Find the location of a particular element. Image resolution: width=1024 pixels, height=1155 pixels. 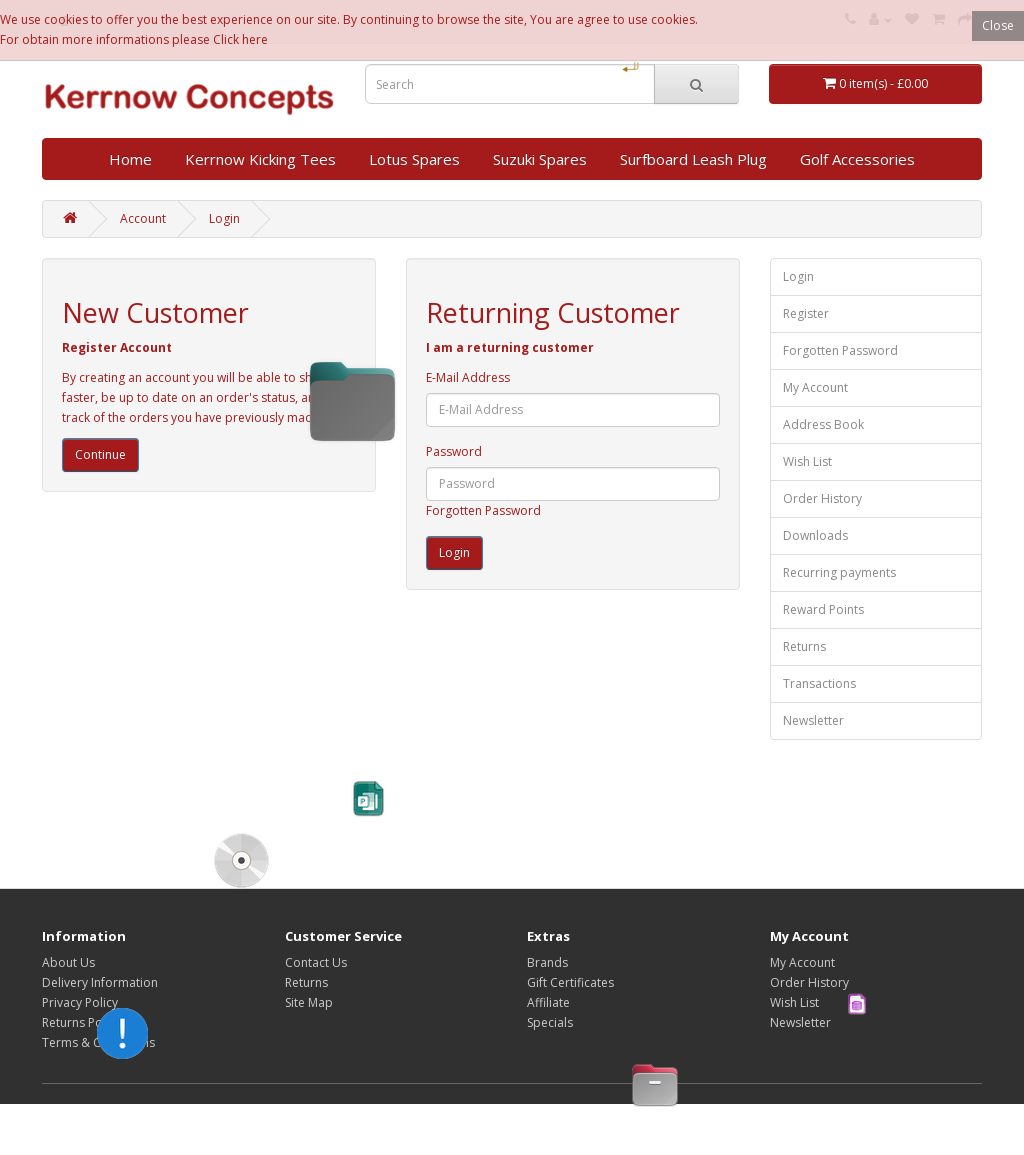

reply to all recipients of an email is located at coordinates (630, 66).